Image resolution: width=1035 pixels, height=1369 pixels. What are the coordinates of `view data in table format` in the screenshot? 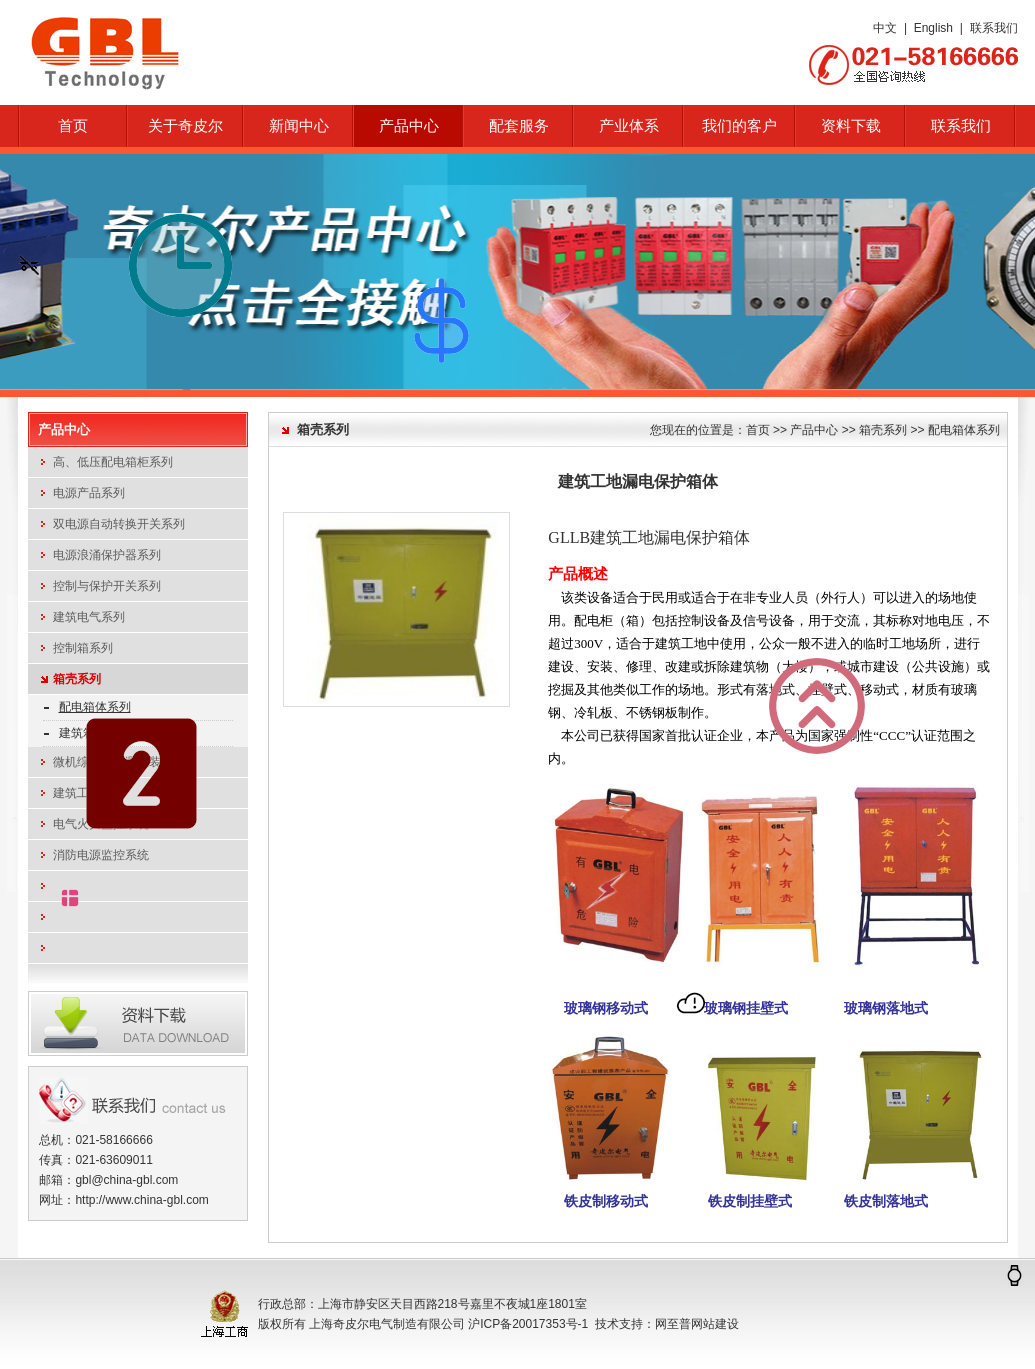 It's located at (70, 898).